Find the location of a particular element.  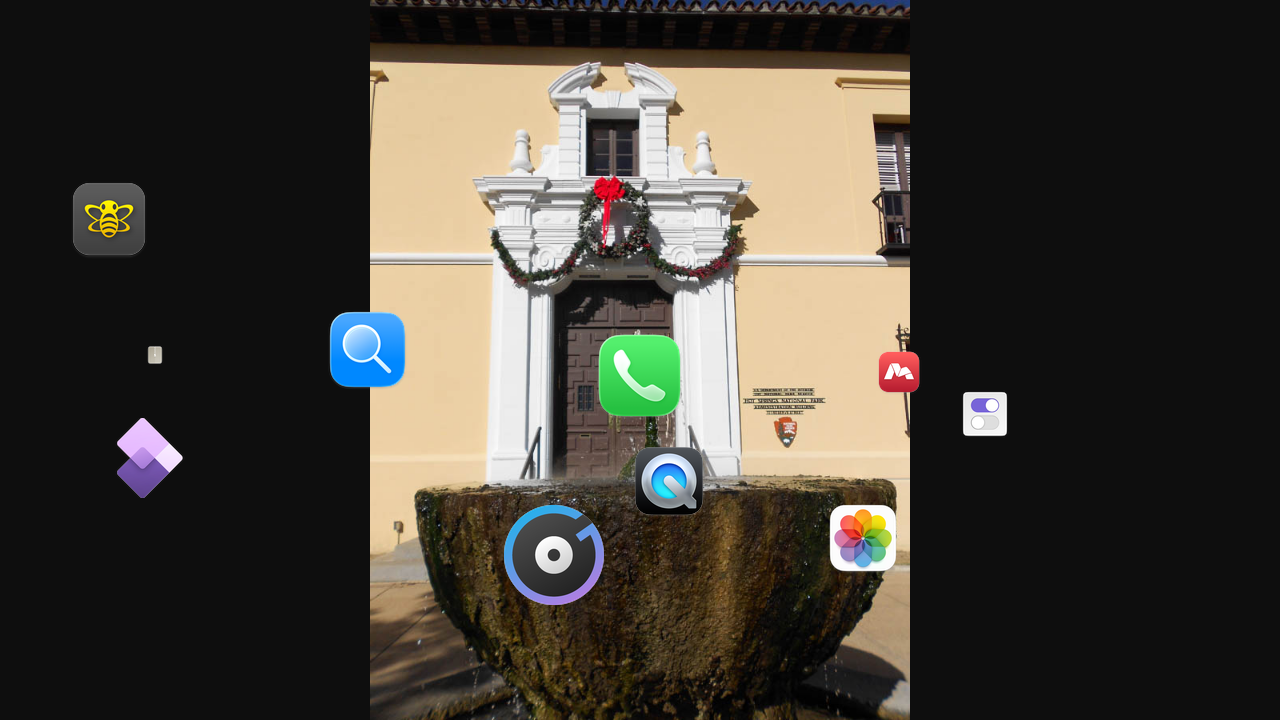

open the phone app to make a call is located at coordinates (639, 375).